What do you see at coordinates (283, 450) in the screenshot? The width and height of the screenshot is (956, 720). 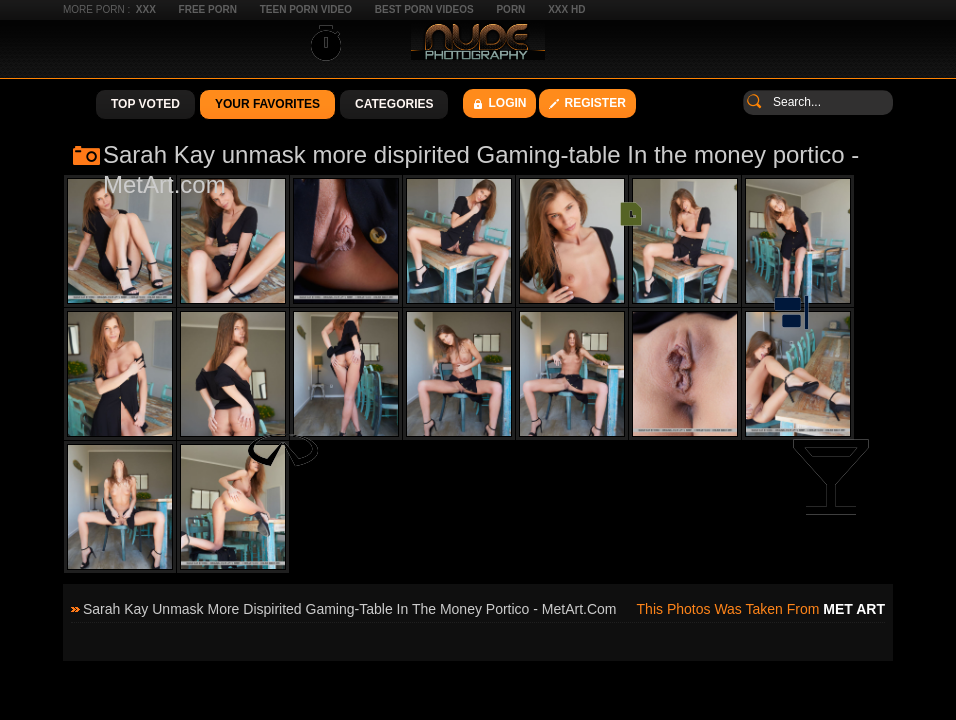 I see `Infiniti brand logo` at bounding box center [283, 450].